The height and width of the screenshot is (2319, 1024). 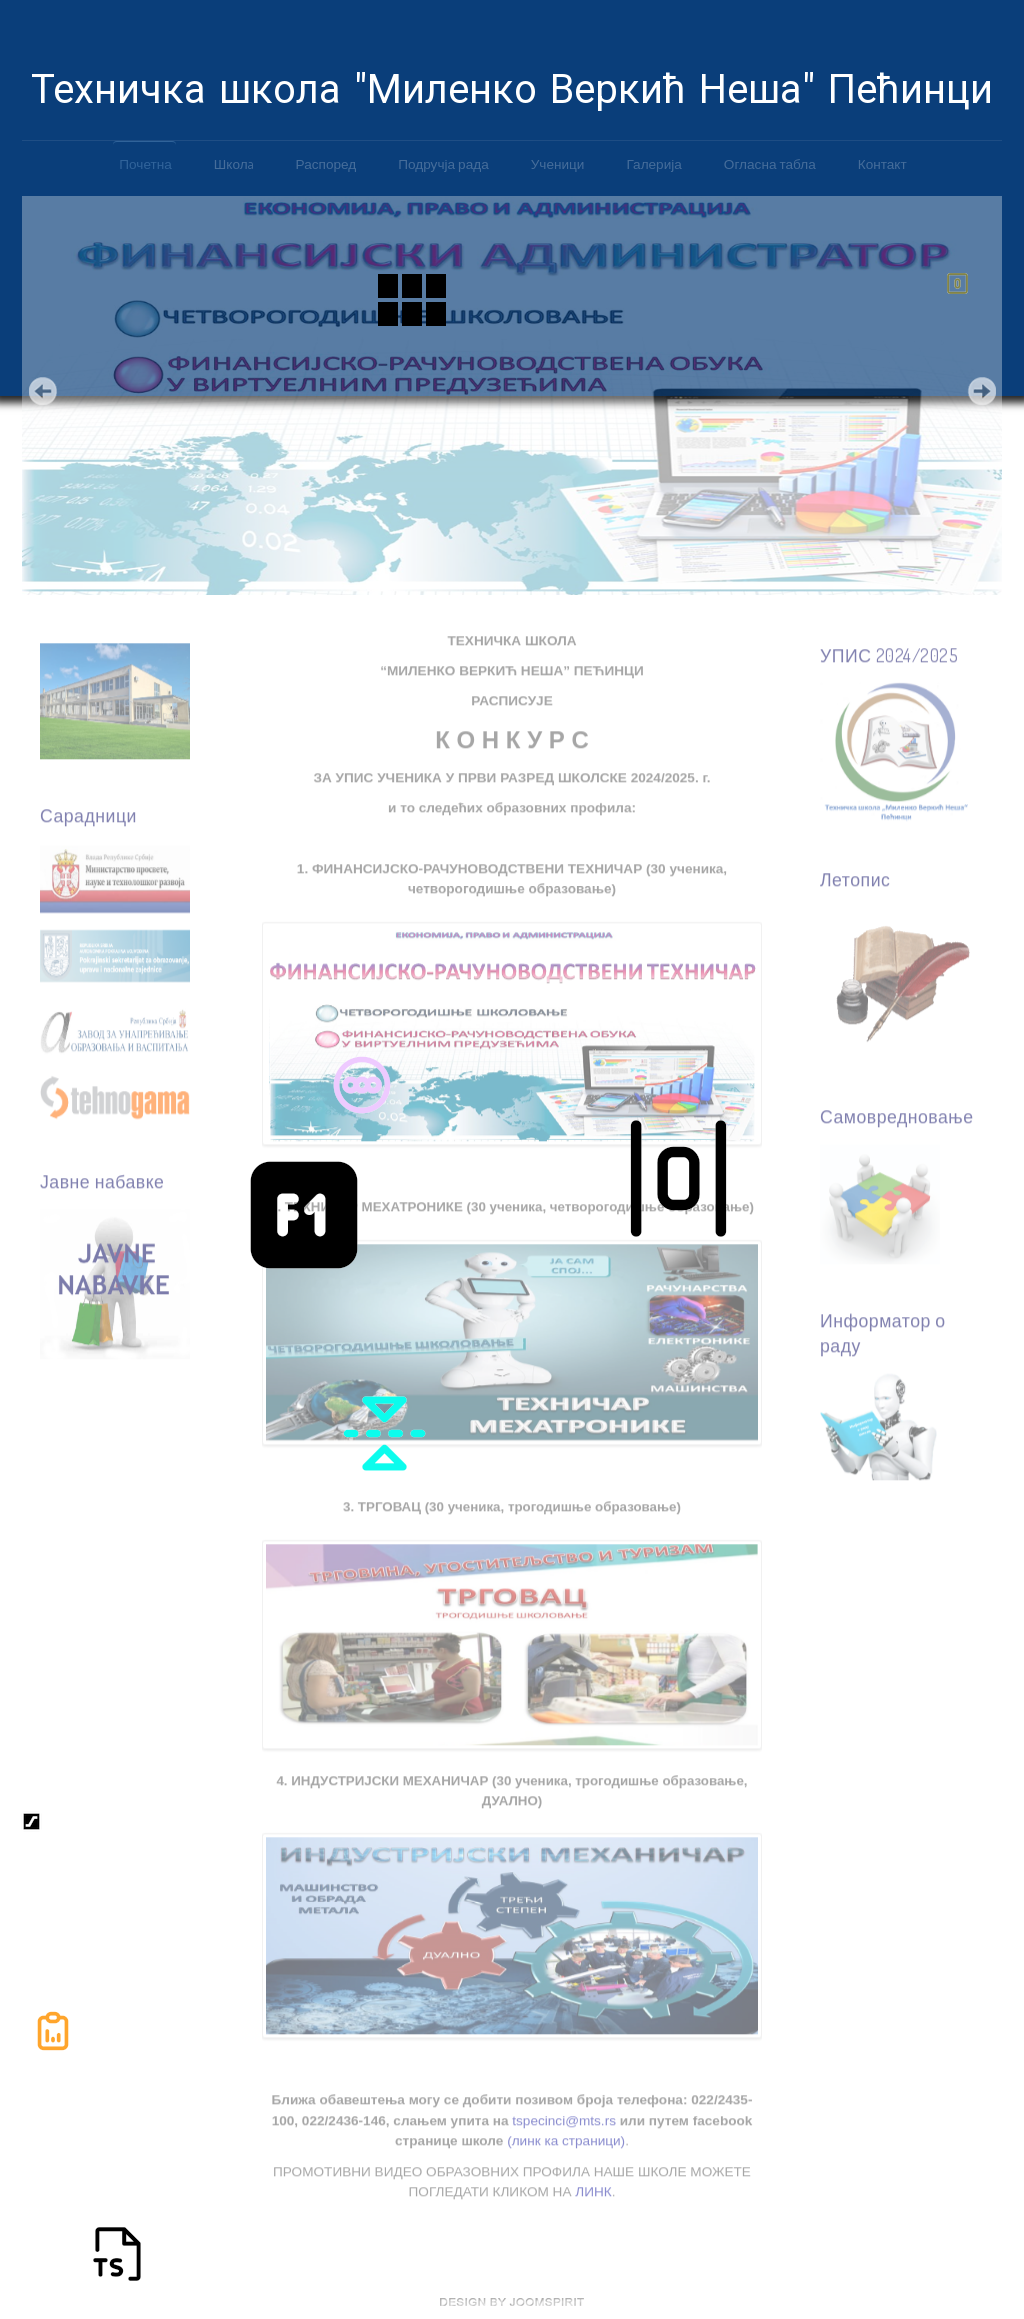 What do you see at coordinates (31, 1821) in the screenshot?
I see `find nearby escalators` at bounding box center [31, 1821].